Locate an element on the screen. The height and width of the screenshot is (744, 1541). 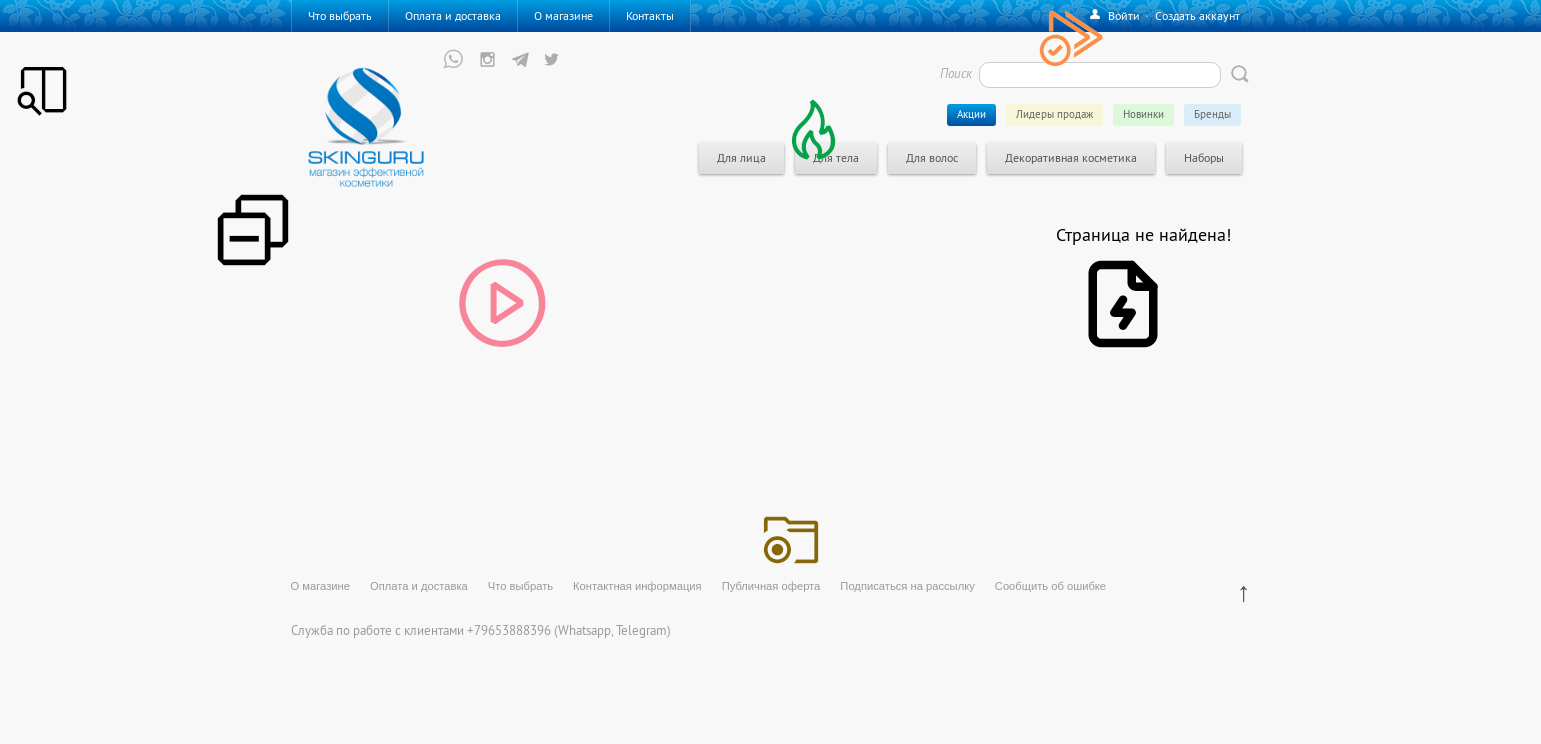
open file preview pane is located at coordinates (42, 88).